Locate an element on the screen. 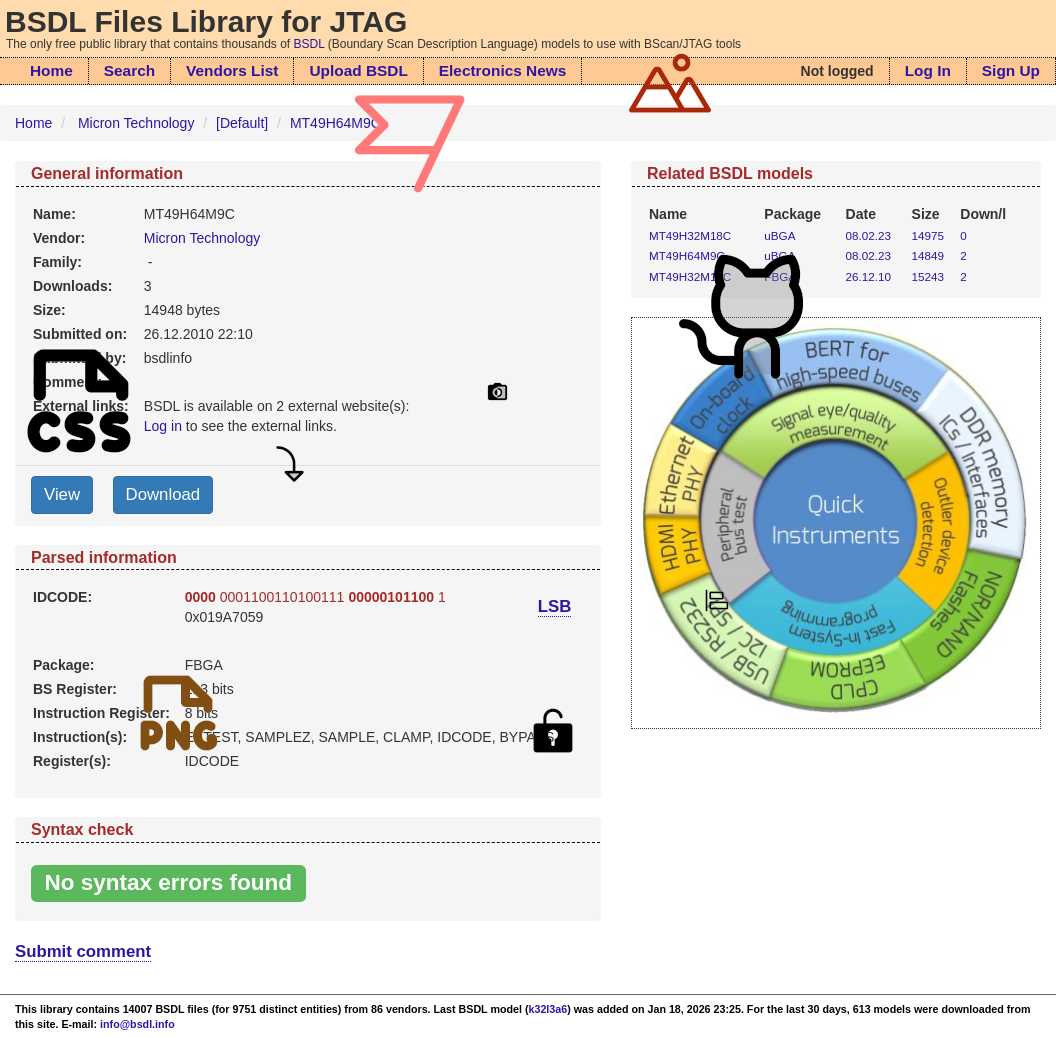 The width and height of the screenshot is (1056, 1038). open a CSS stylesheet file is located at coordinates (81, 405).